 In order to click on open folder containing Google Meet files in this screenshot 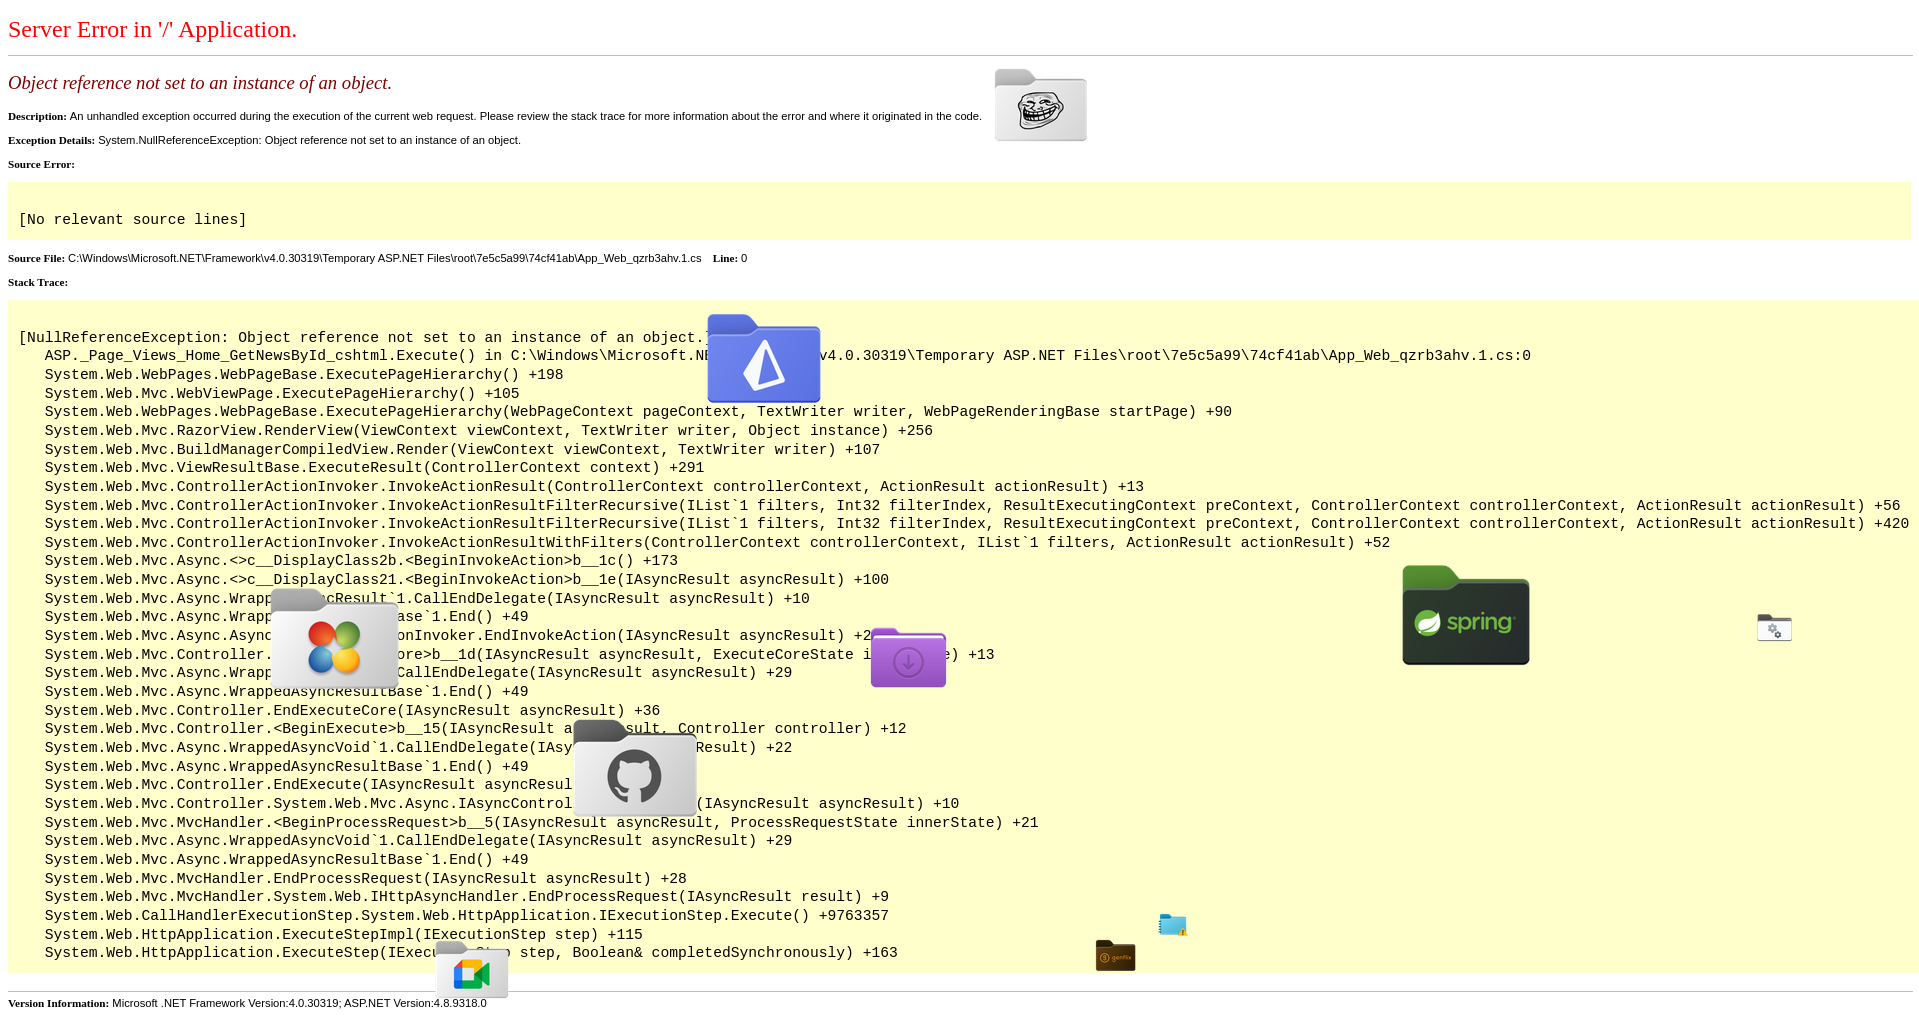, I will do `click(471, 971)`.